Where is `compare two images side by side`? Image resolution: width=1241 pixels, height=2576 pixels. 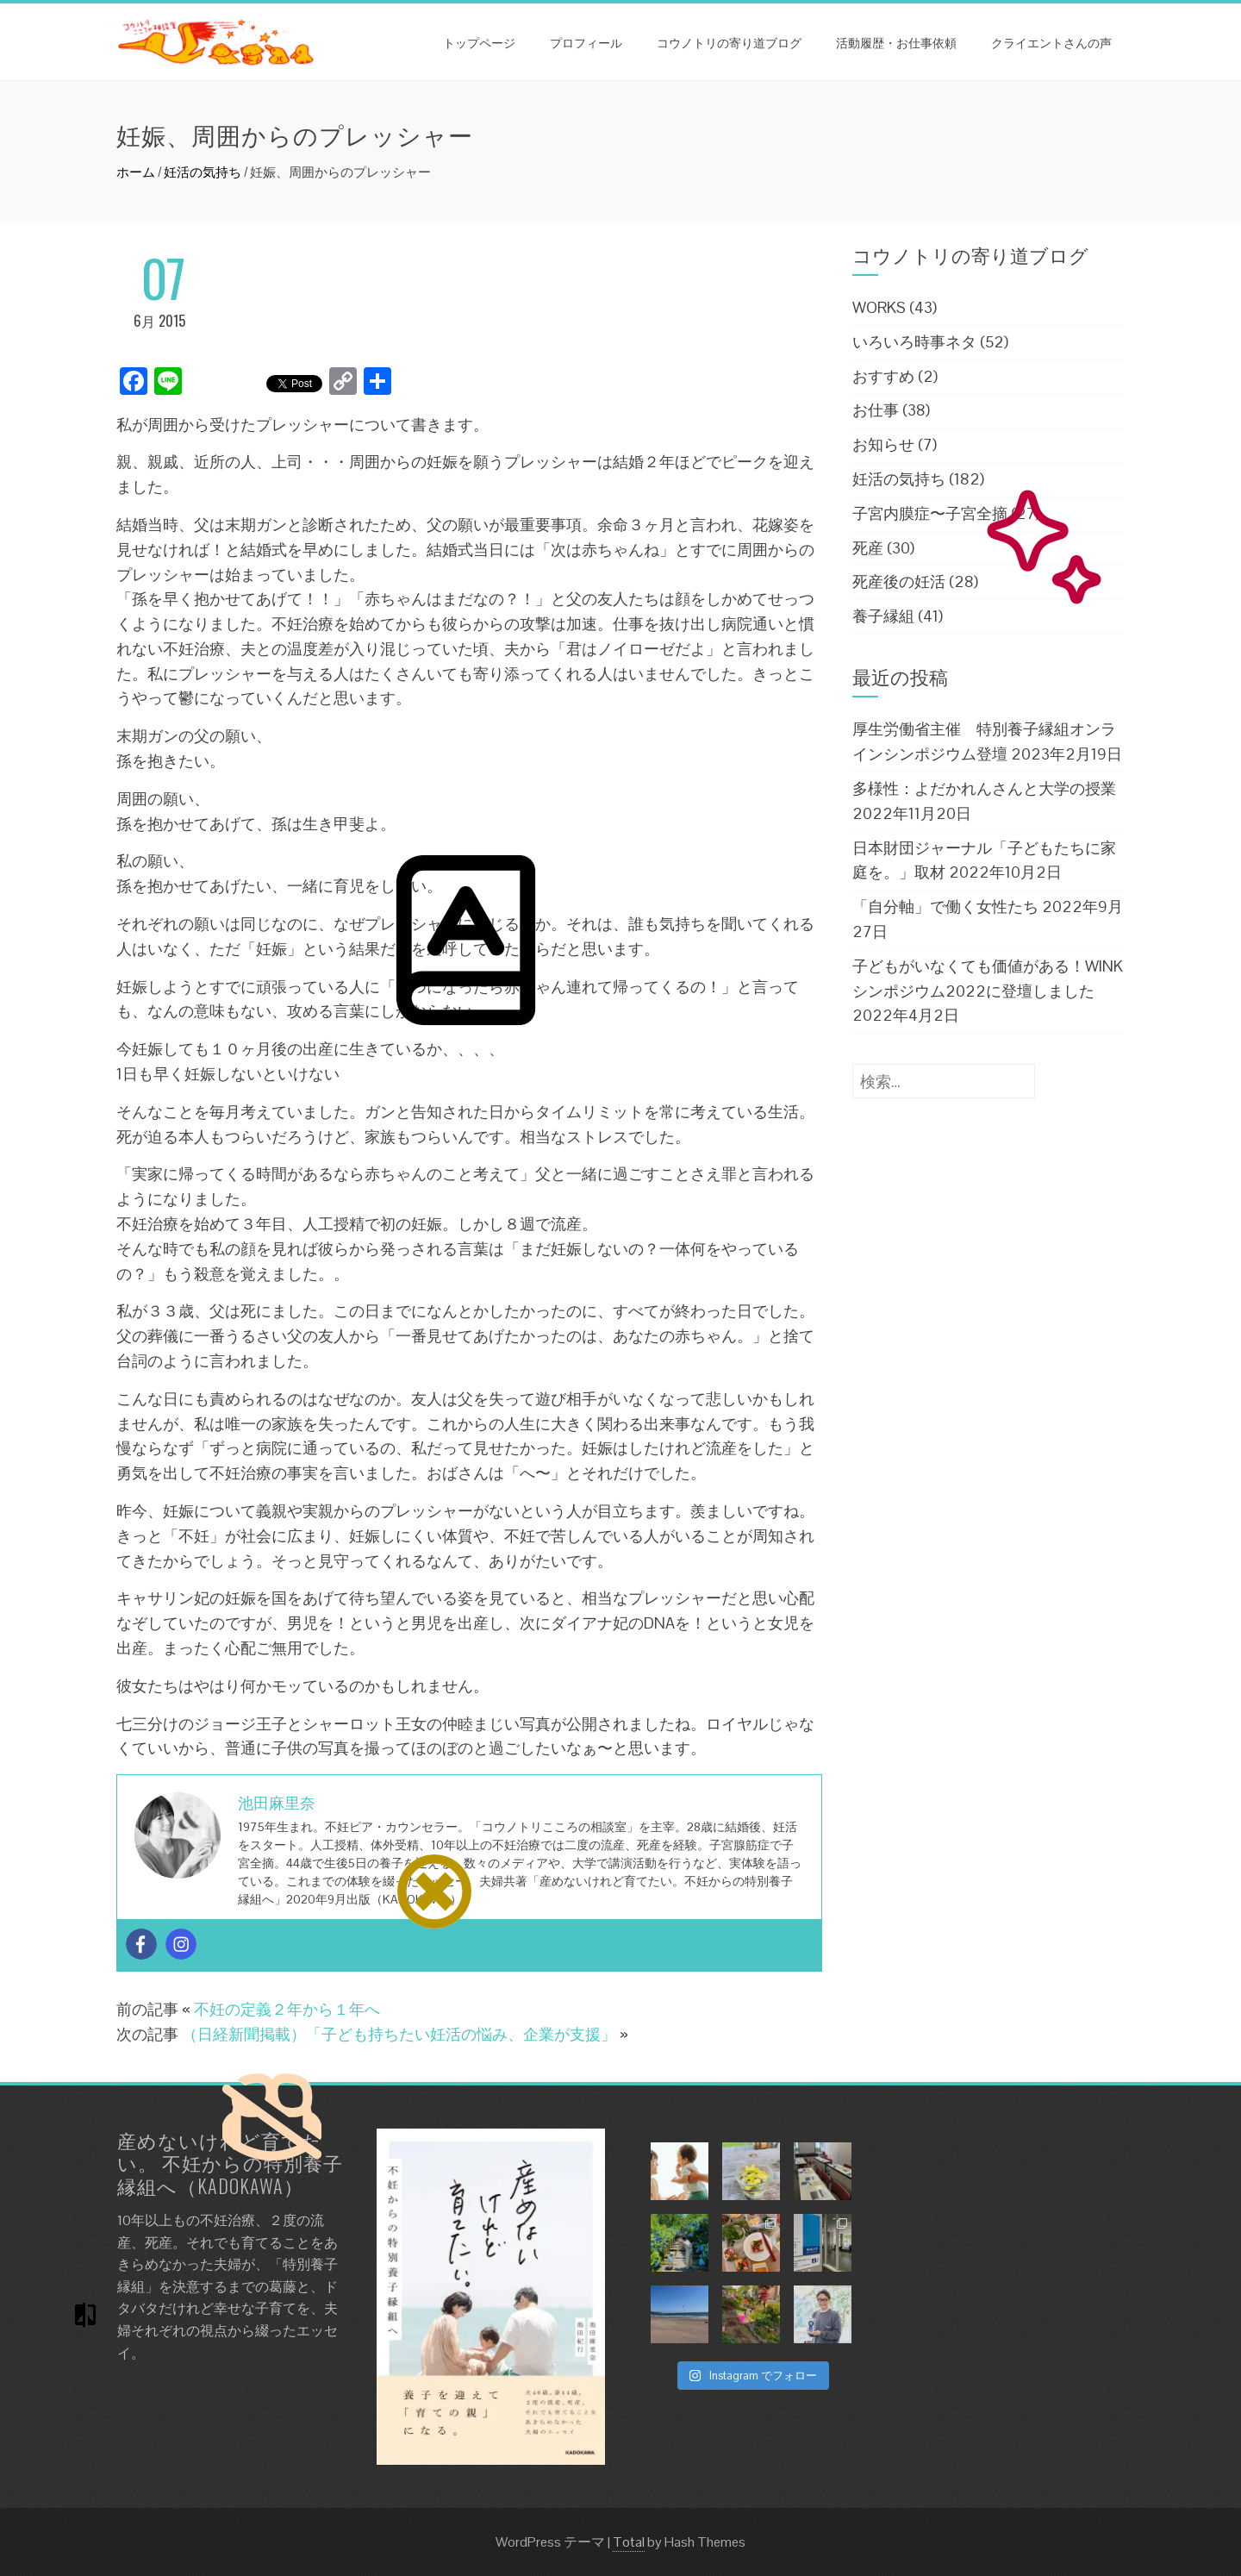
compare two images side by side is located at coordinates (85, 2315).